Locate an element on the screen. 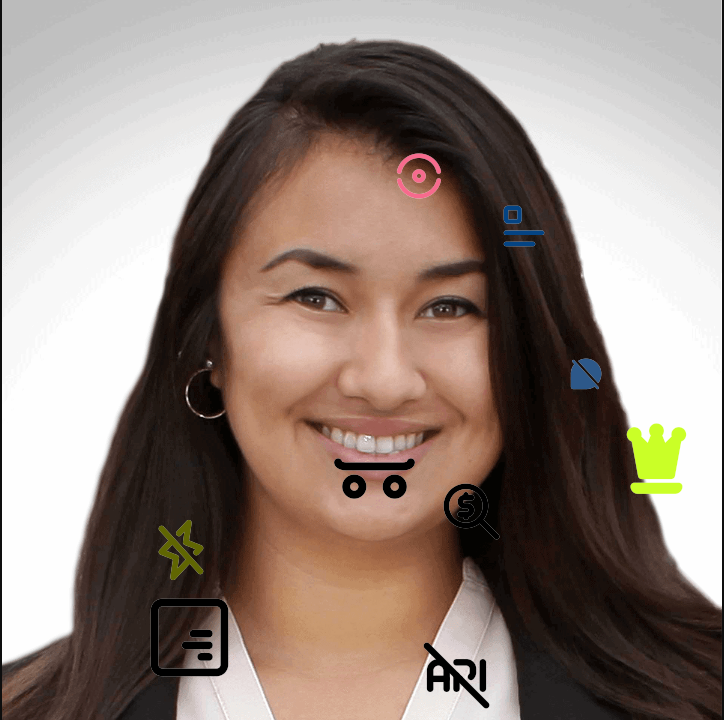  api connection disabled or unavailable is located at coordinates (456, 675).